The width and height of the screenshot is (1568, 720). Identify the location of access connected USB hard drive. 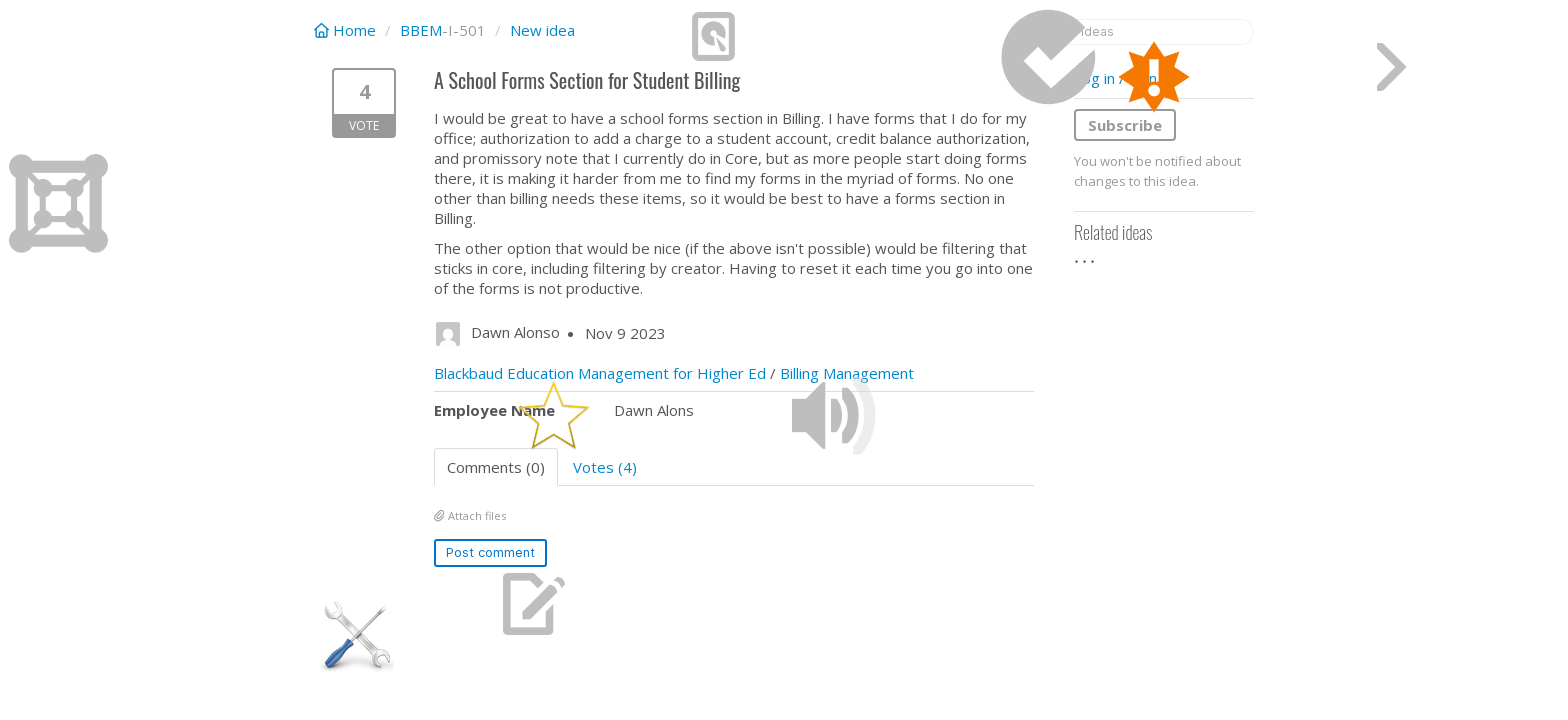
(713, 36).